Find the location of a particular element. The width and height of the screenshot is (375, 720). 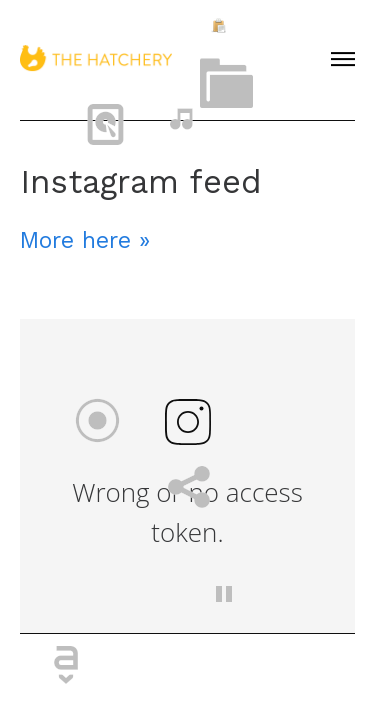

pause media playback is located at coordinates (224, 594).